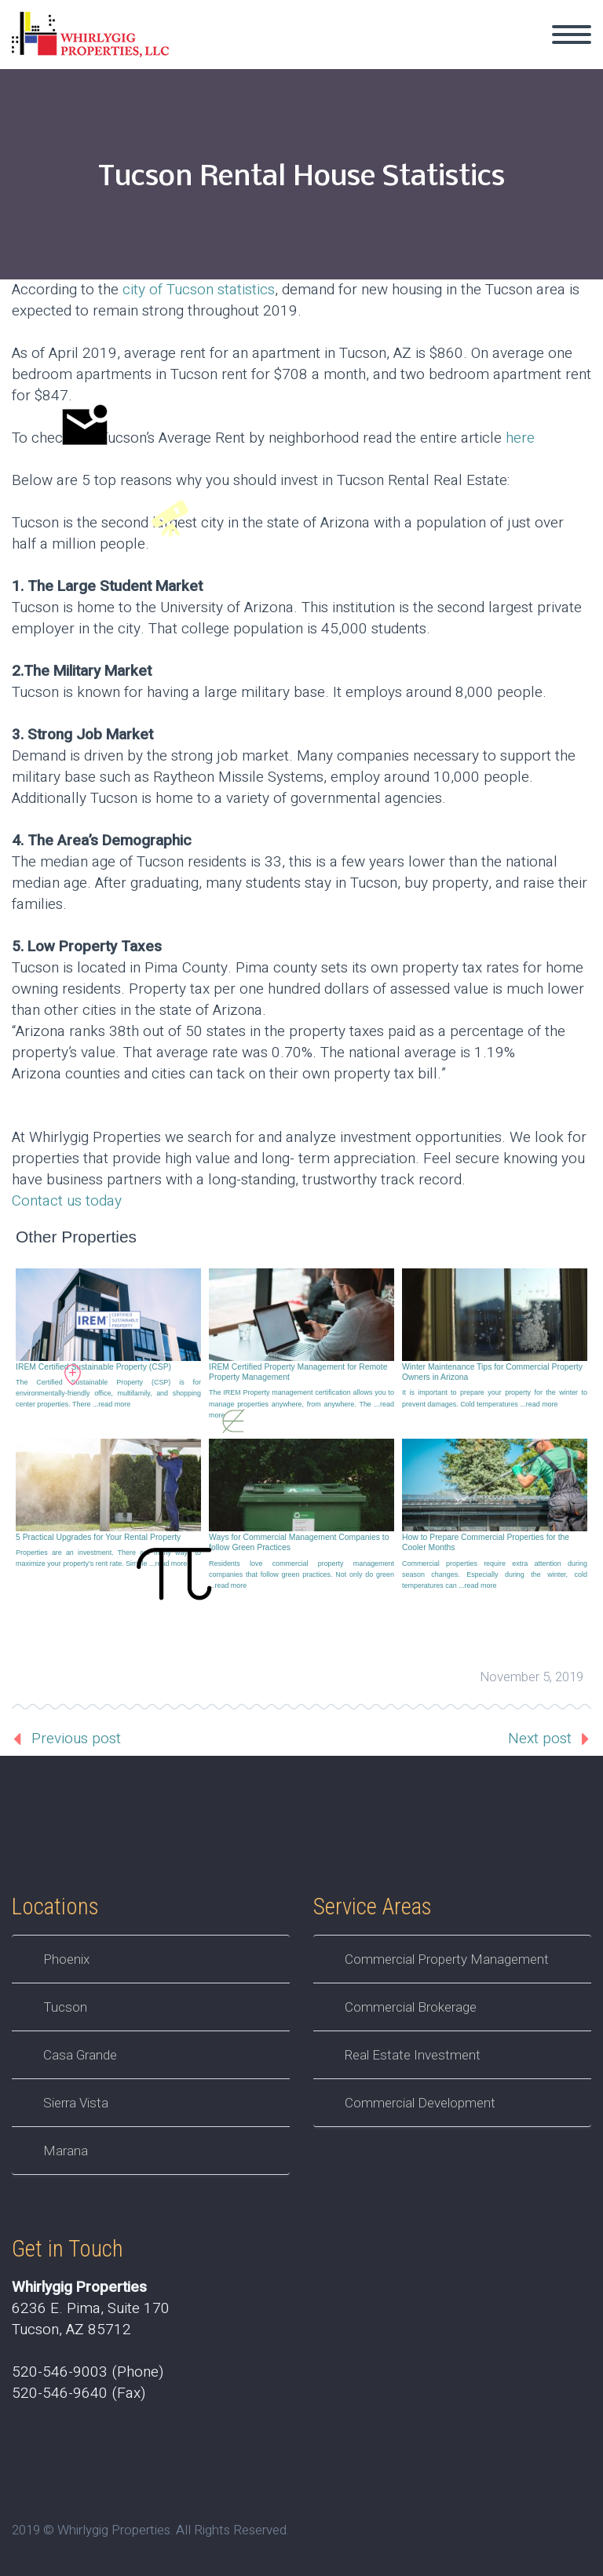 The image size is (603, 2576). Describe the element at coordinates (175, 1572) in the screenshot. I see `access mathematical or scientific calculator functions` at that location.